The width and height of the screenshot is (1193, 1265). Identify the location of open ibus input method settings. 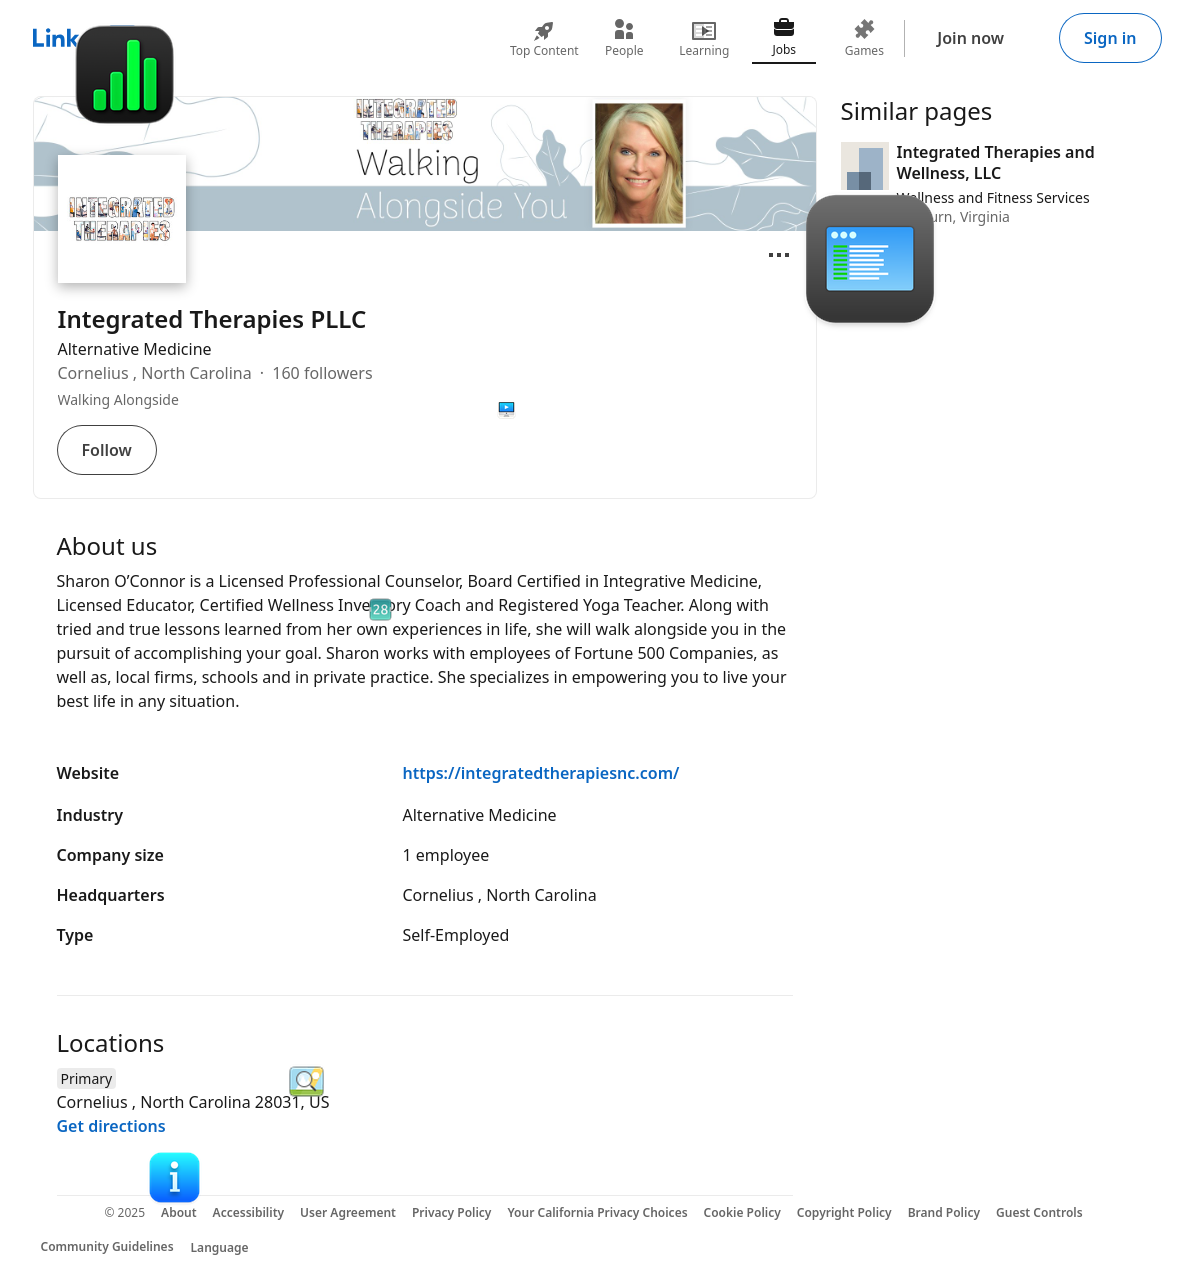
(174, 1177).